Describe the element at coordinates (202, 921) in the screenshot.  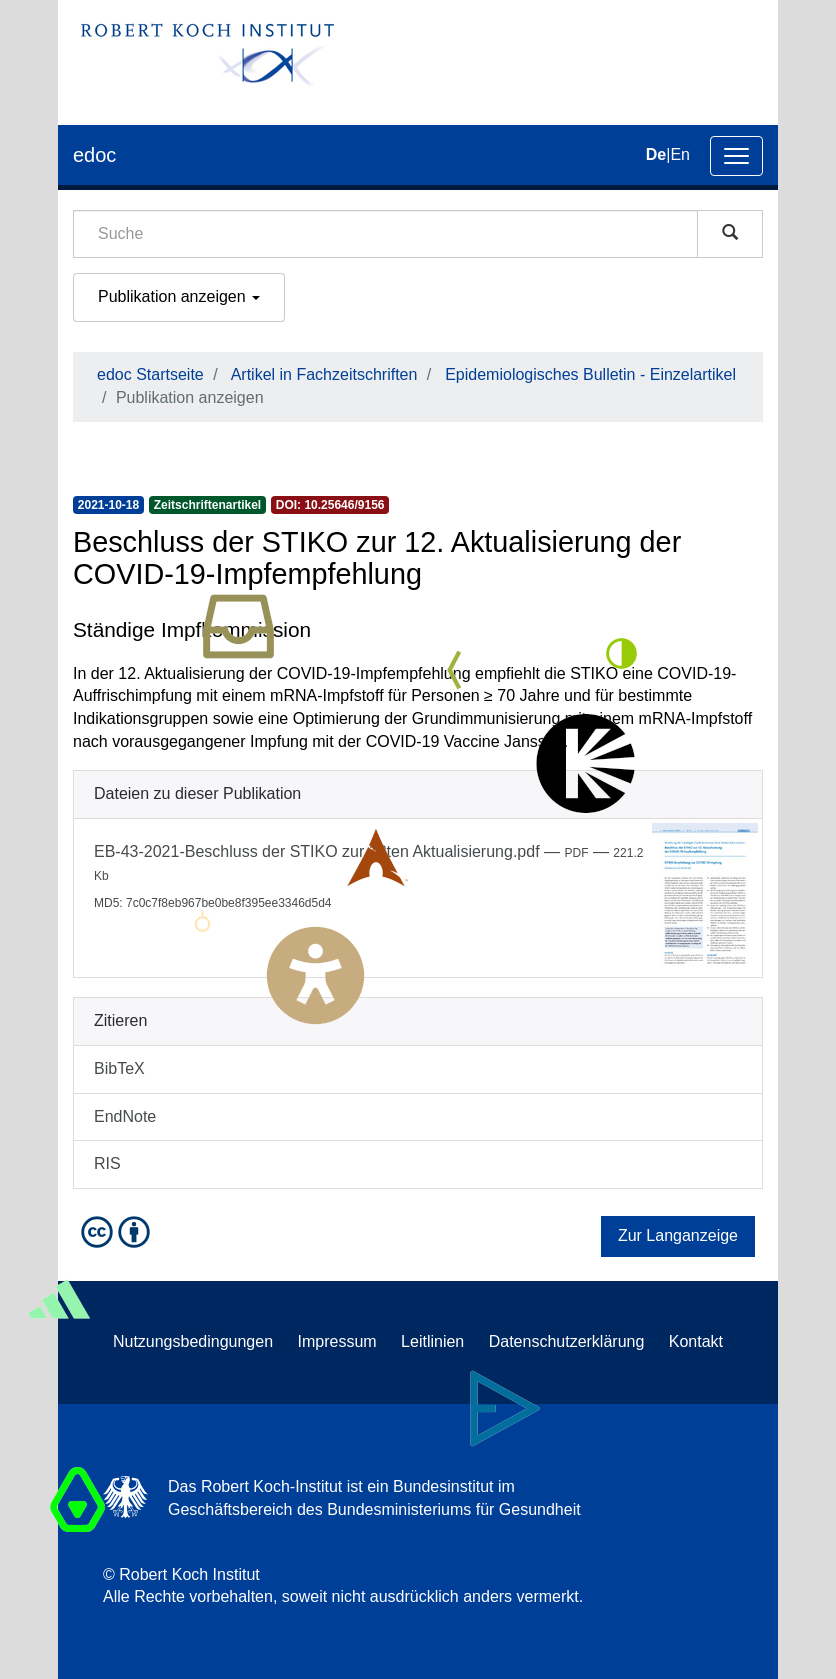
I see `select genderless or non-binary gender option` at that location.